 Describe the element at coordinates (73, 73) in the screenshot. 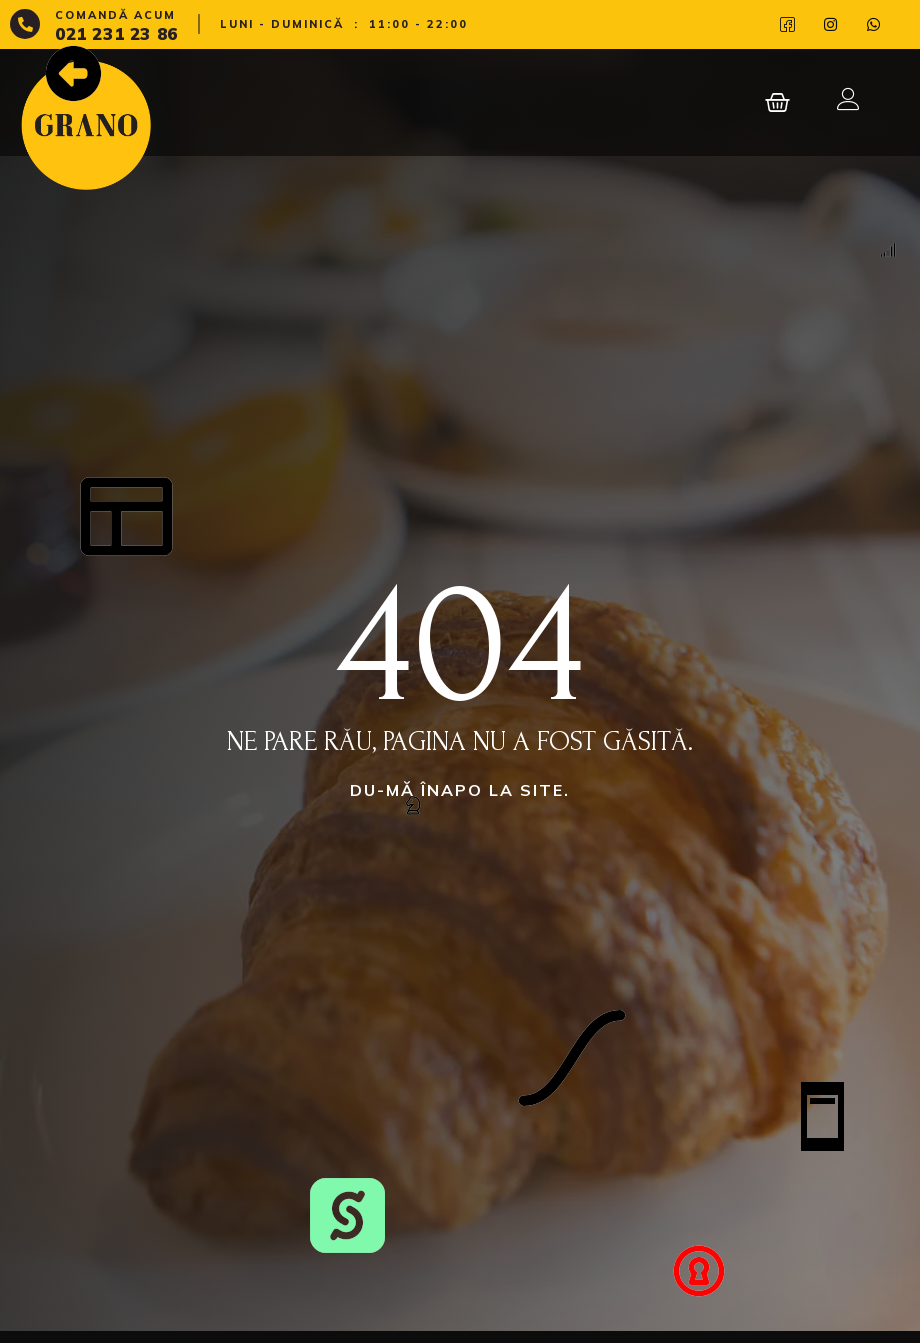

I see `go back to the previous screen` at that location.